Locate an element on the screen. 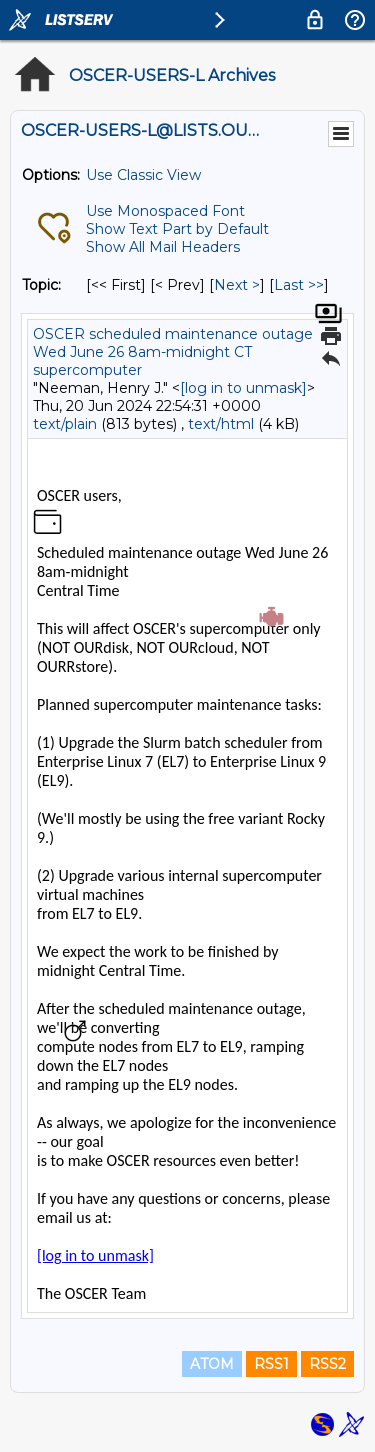 The image size is (375, 1452). save this location to favorites is located at coordinates (53, 226).